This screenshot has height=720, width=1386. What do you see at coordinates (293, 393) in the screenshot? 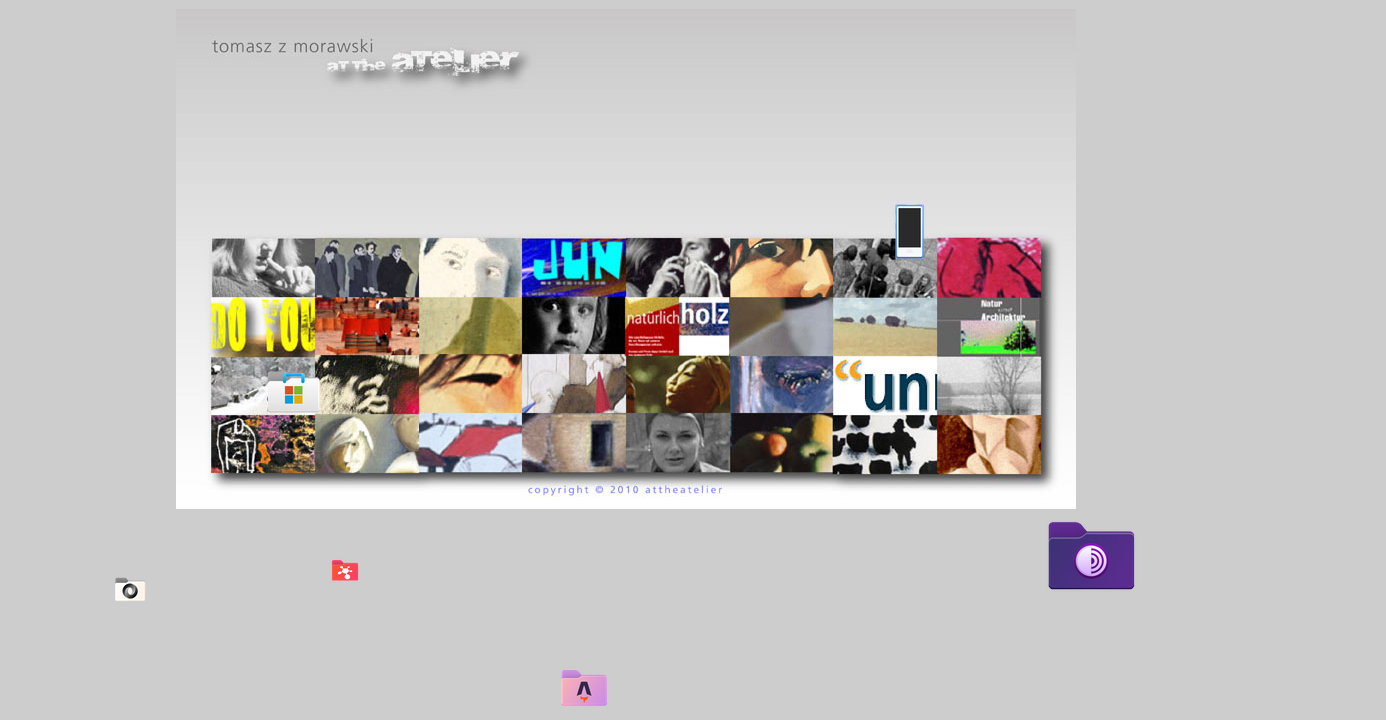
I see `open microsoft store downloads folder` at bounding box center [293, 393].